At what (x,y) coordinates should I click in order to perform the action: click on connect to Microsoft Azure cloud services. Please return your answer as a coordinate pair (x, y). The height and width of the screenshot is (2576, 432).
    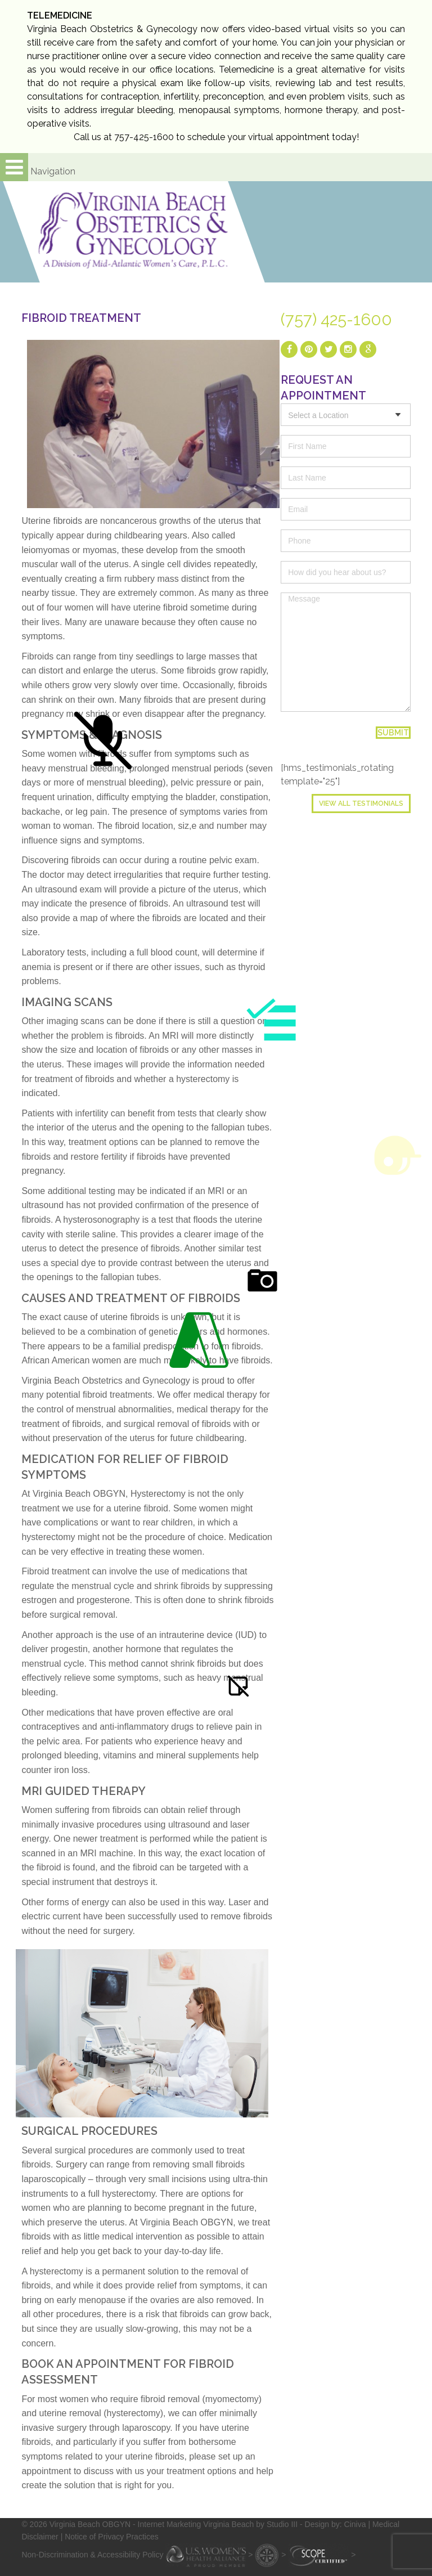
    Looking at the image, I should click on (199, 1340).